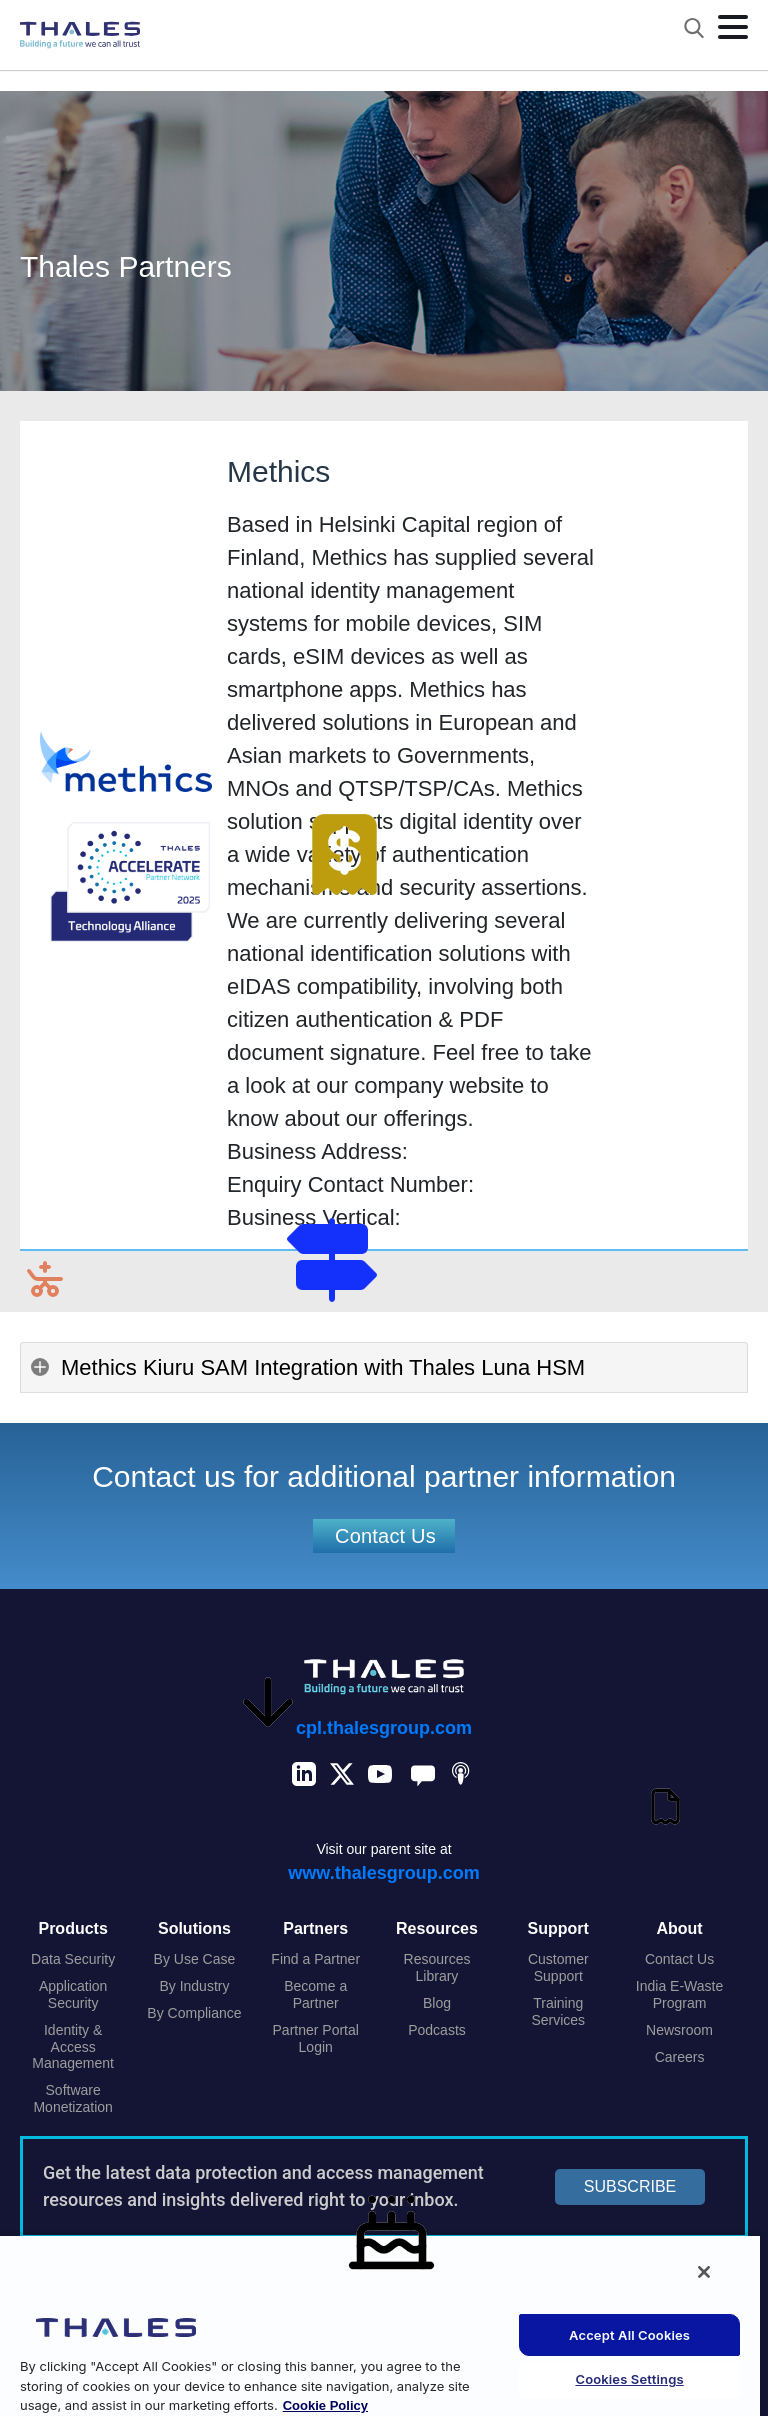  What do you see at coordinates (332, 1260) in the screenshot?
I see `view directions or navigation options` at bounding box center [332, 1260].